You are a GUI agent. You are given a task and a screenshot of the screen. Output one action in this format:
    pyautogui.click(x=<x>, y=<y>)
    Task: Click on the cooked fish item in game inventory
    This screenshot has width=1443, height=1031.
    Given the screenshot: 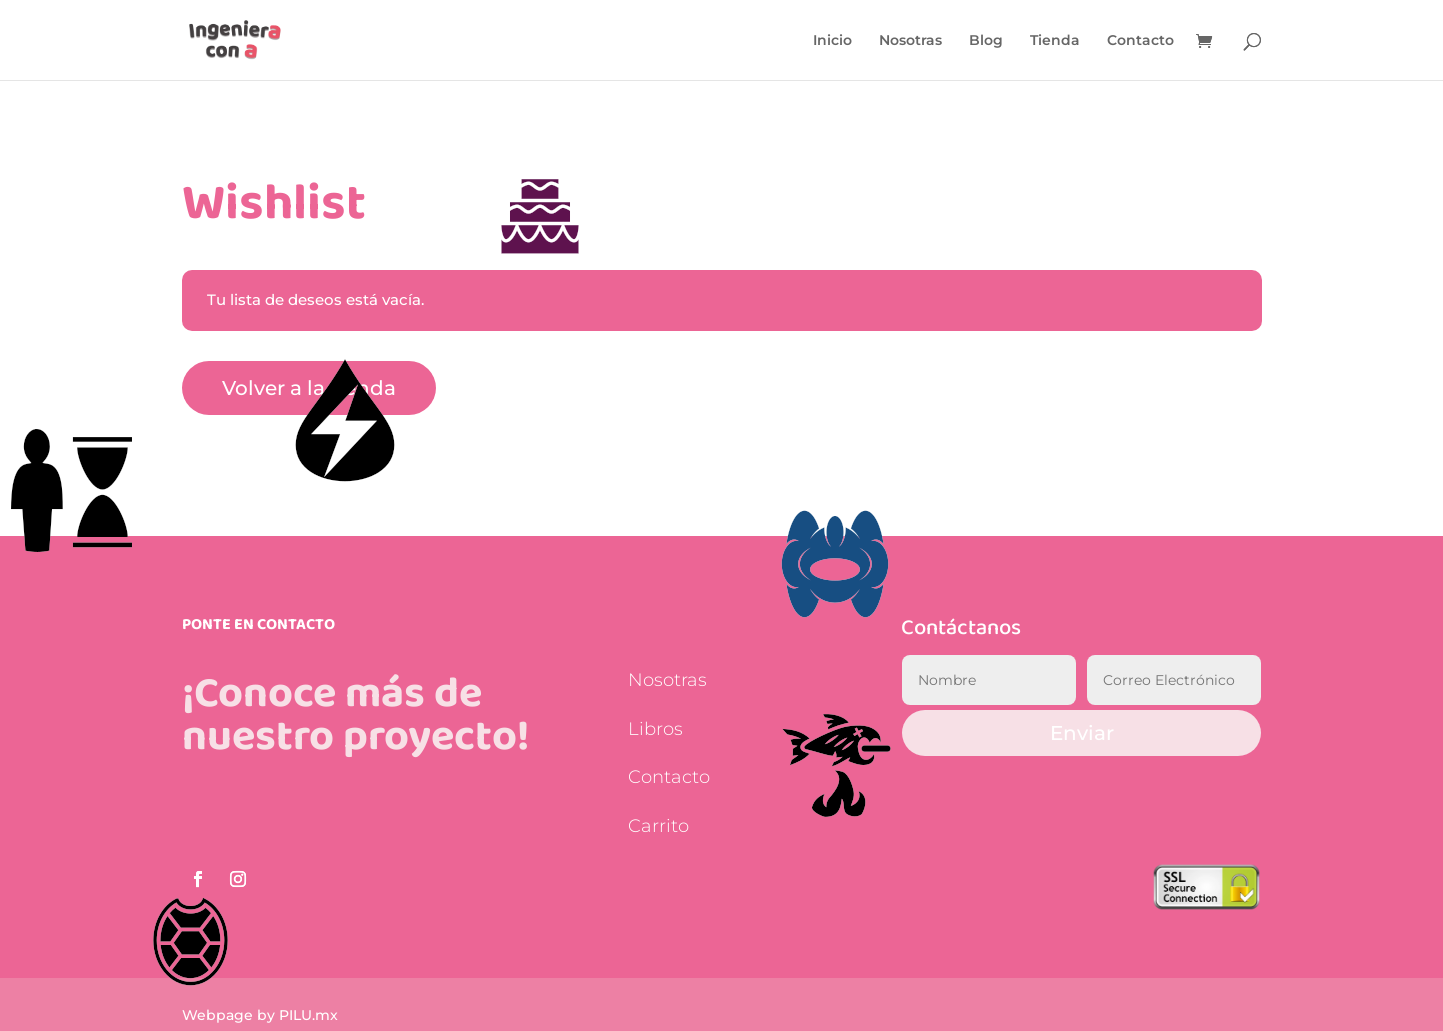 What is the action you would take?
    pyautogui.click(x=836, y=765)
    